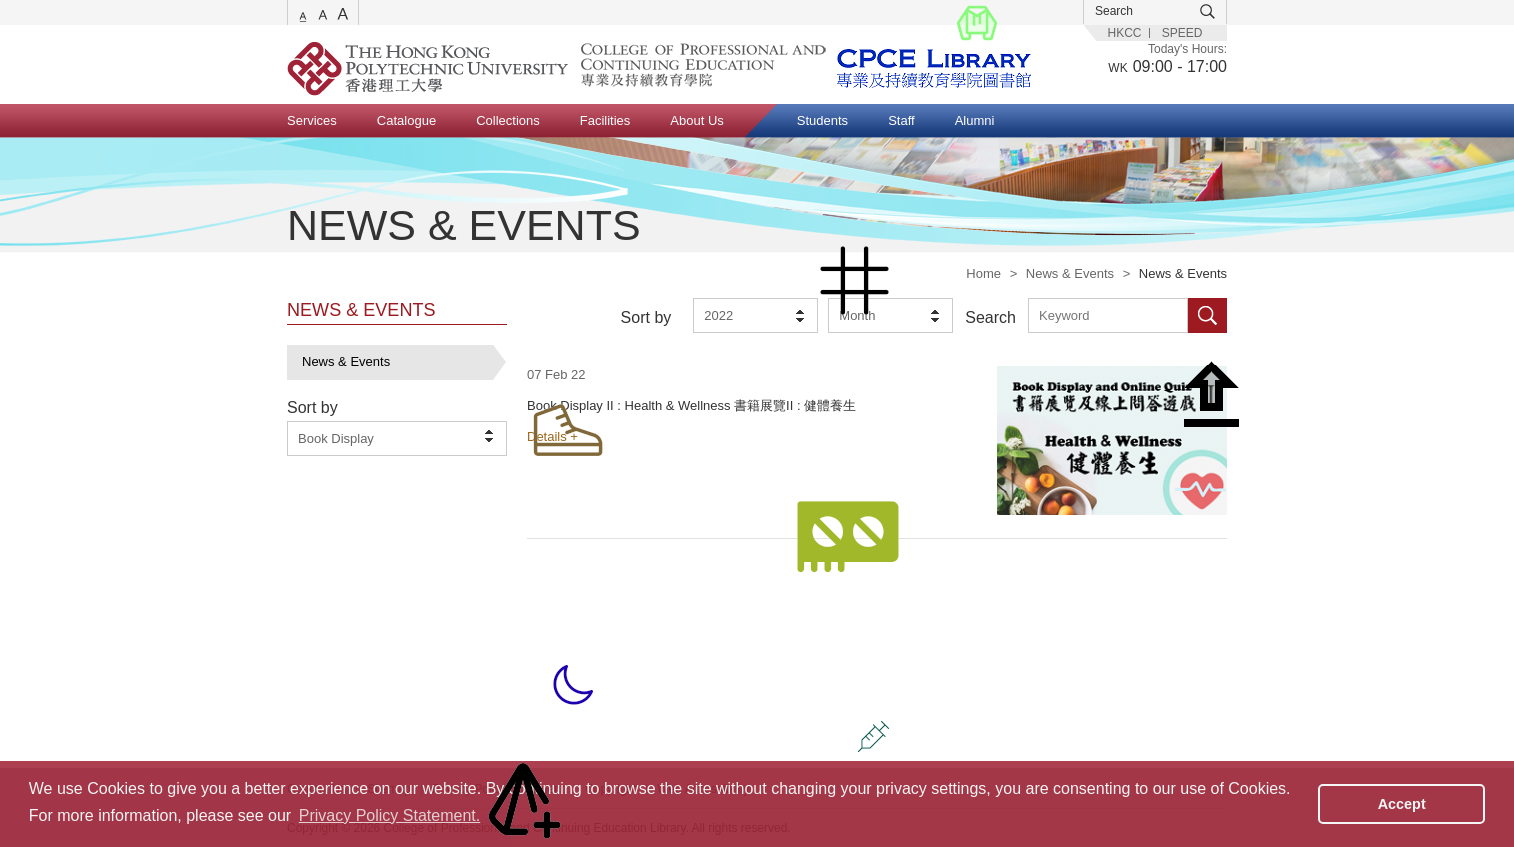 This screenshot has width=1514, height=847. I want to click on view or browse hashtags, so click(854, 280).